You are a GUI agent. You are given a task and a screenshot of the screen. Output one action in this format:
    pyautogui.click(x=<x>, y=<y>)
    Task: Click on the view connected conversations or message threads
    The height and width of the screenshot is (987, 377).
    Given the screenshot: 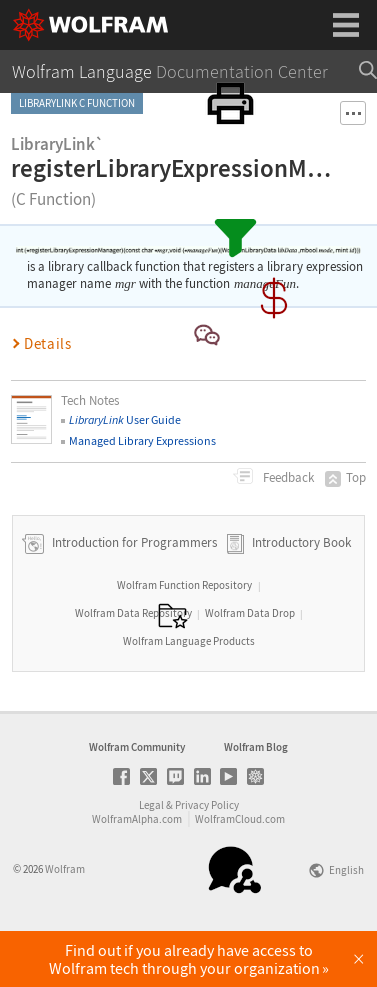 What is the action you would take?
    pyautogui.click(x=233, y=868)
    